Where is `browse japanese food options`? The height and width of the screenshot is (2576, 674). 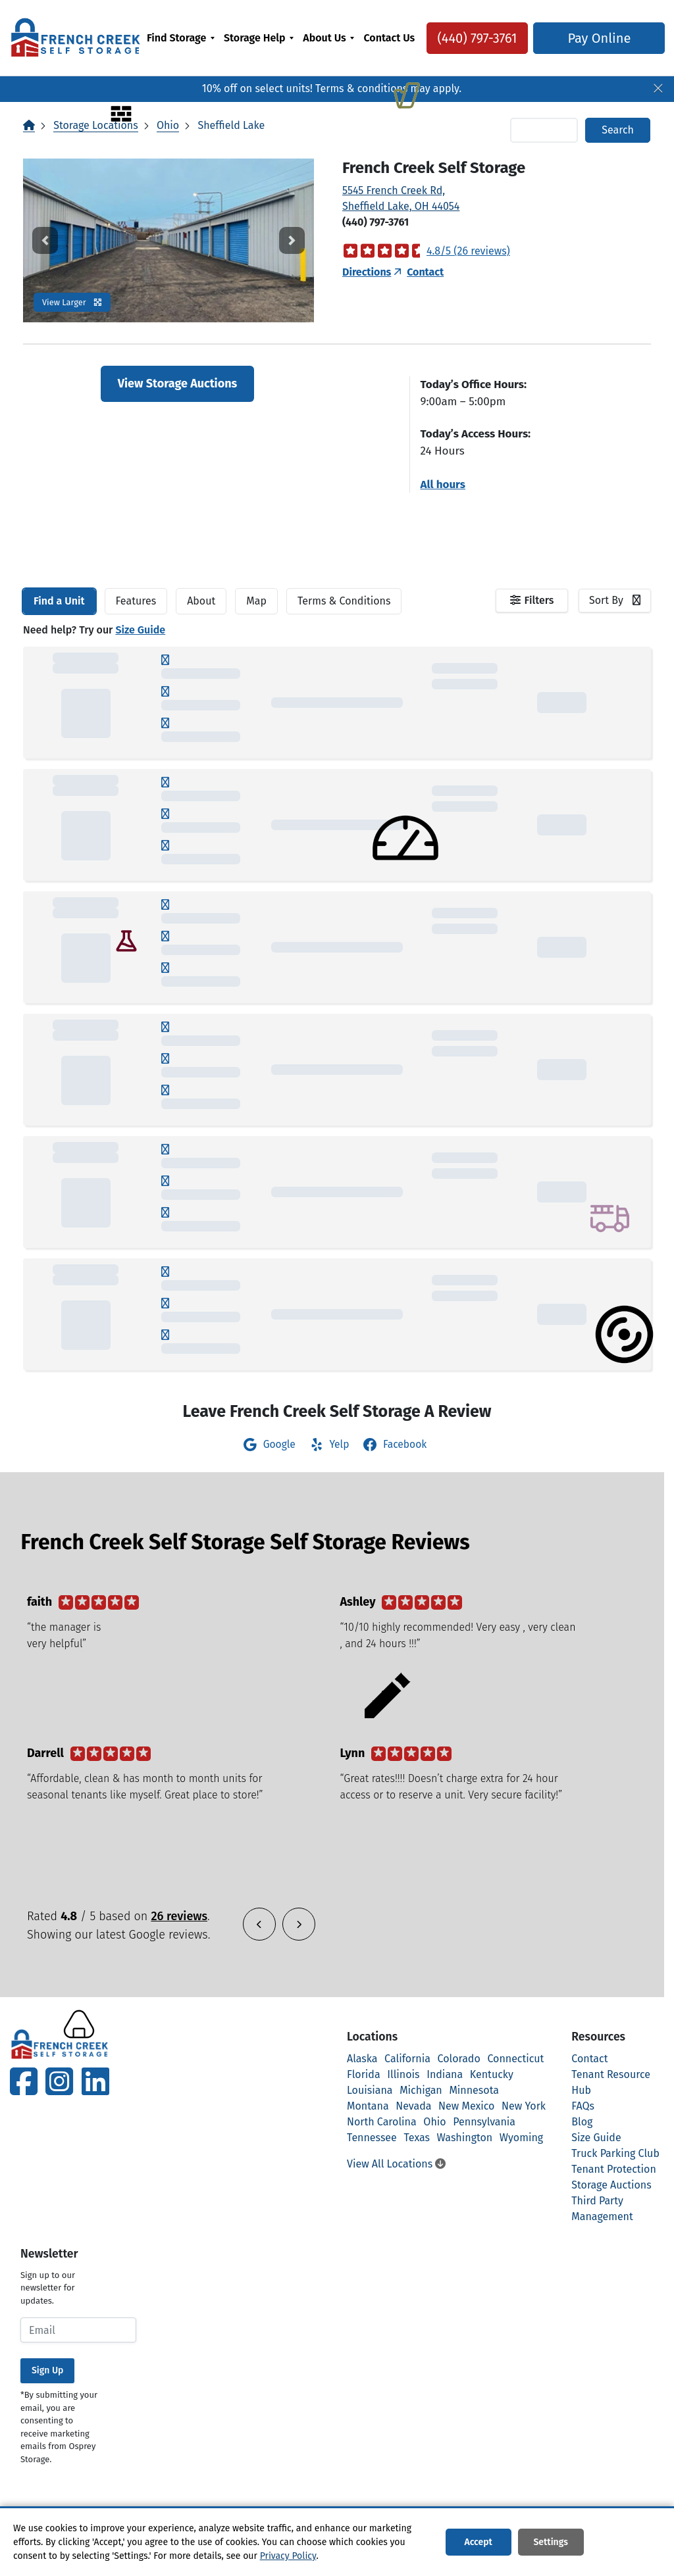
browse japanese food options is located at coordinates (79, 2024).